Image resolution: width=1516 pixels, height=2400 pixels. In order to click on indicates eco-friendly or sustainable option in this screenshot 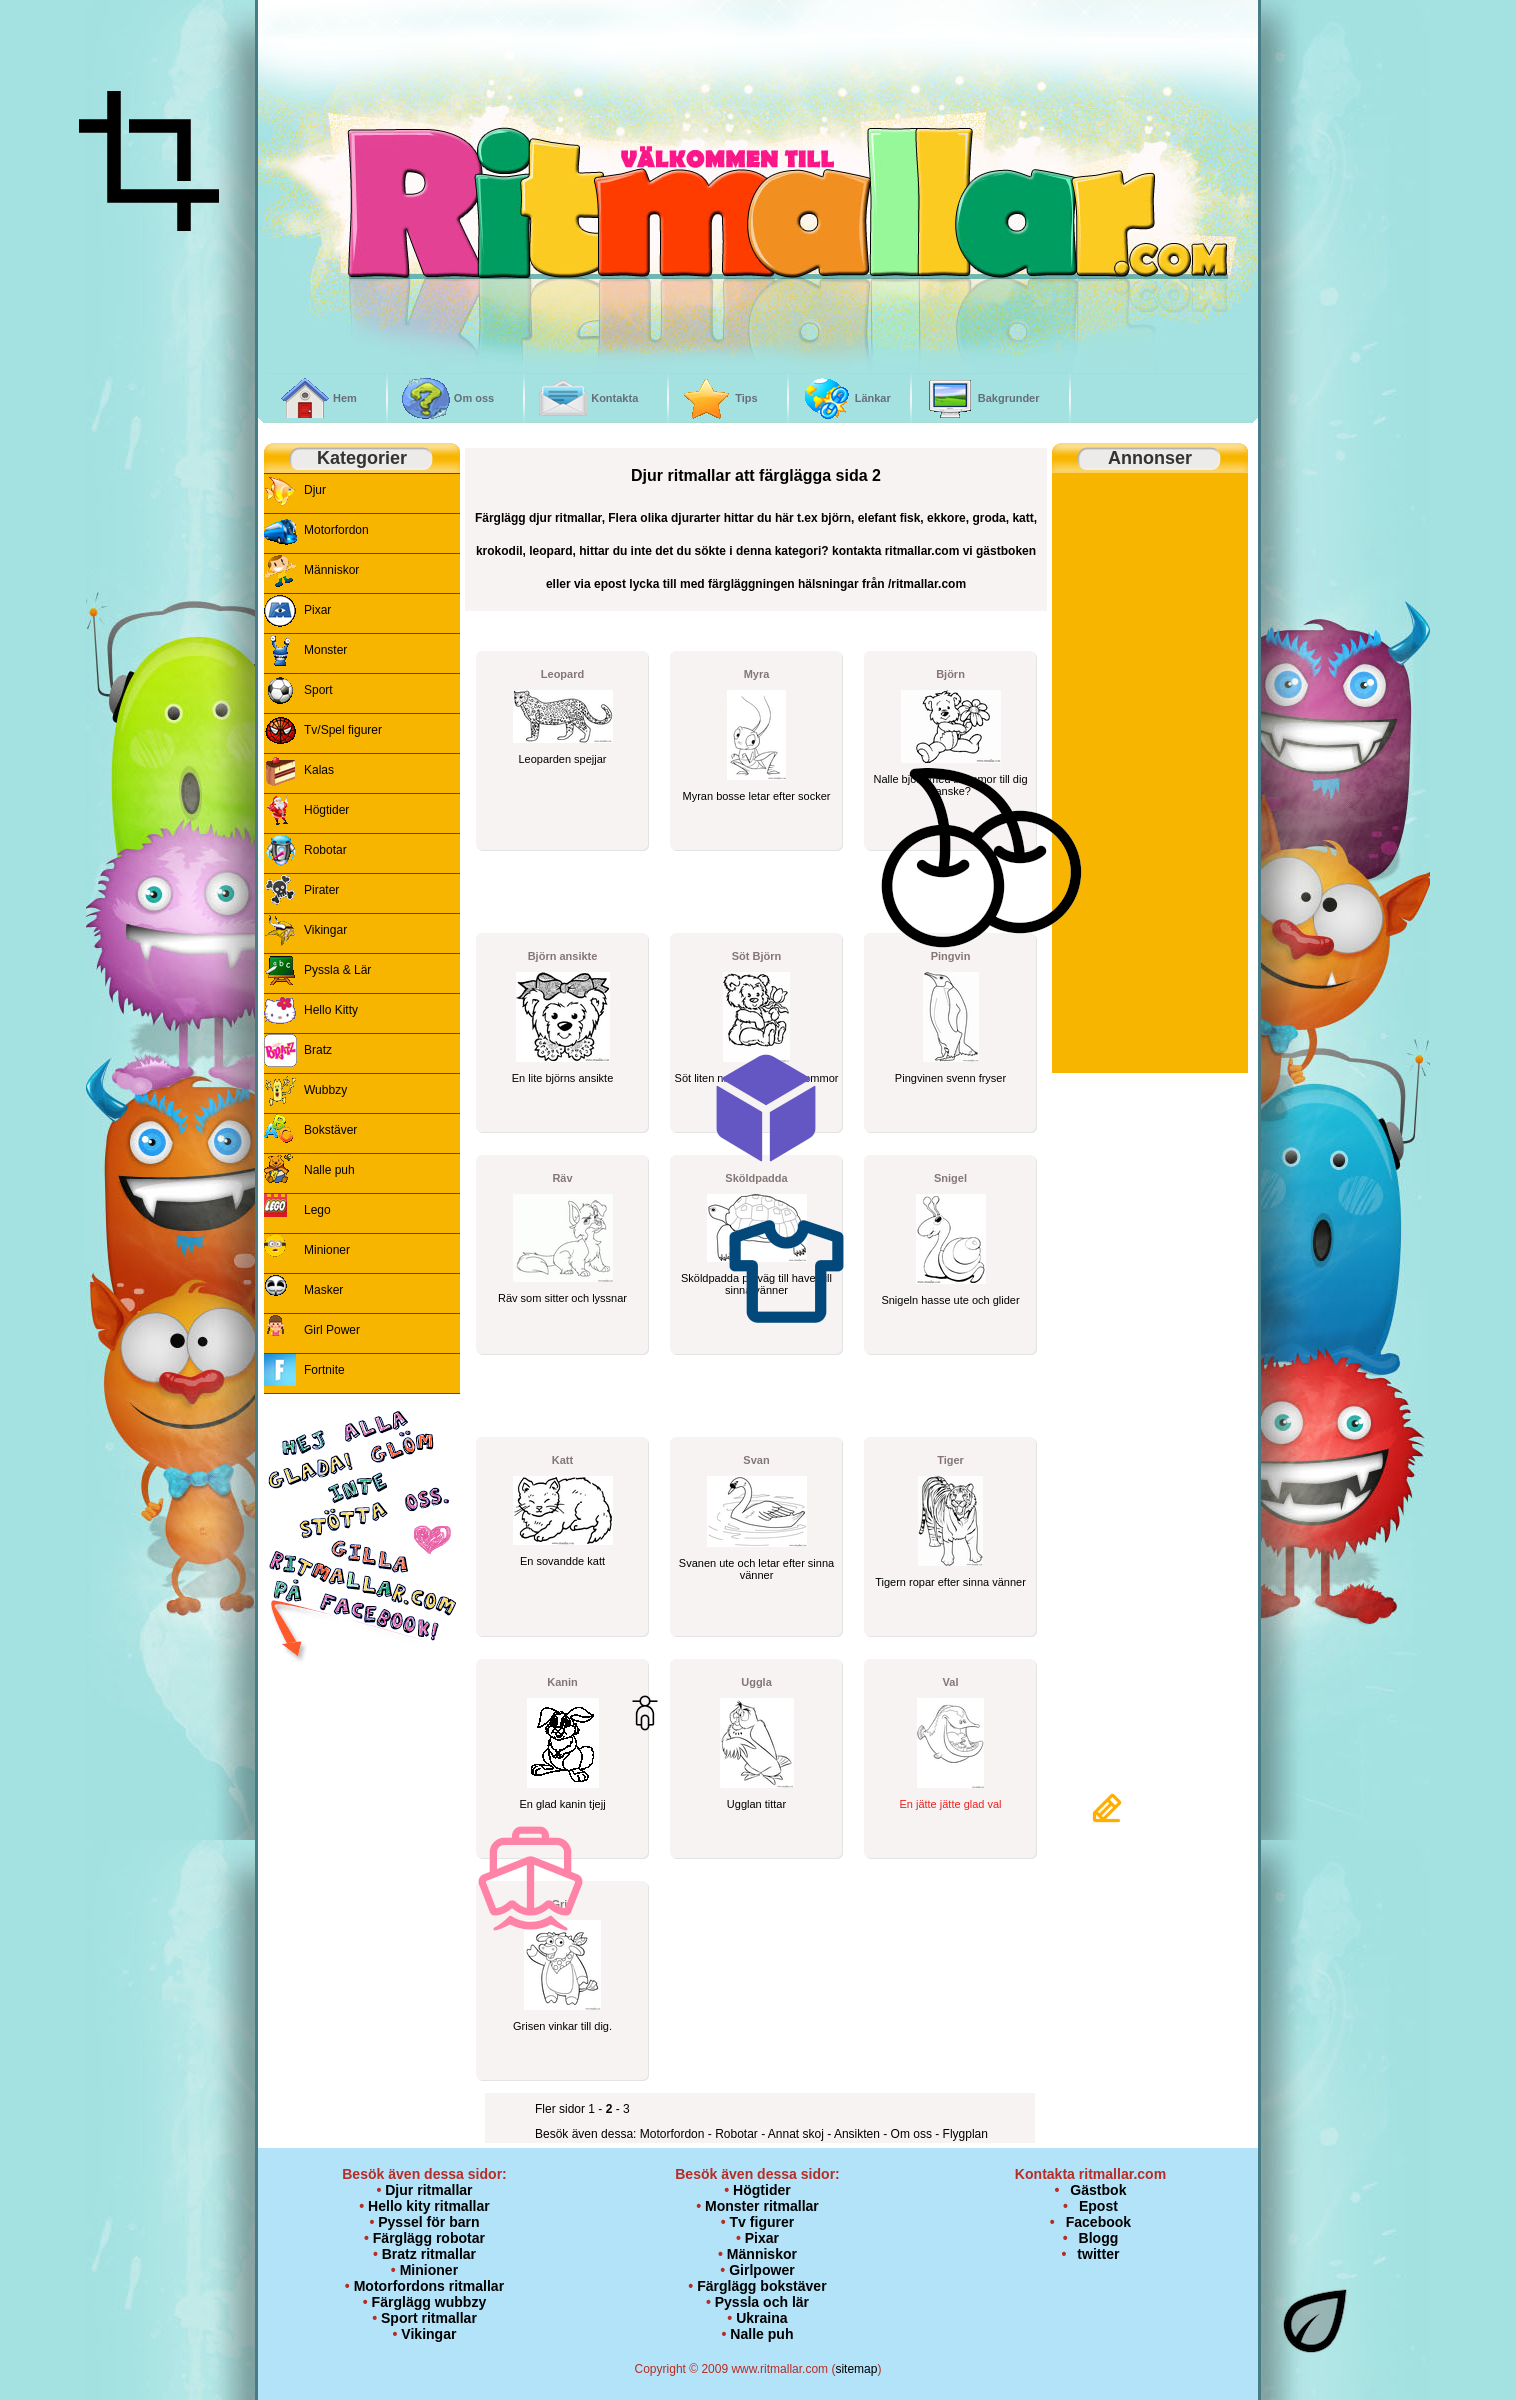, I will do `click(1315, 2321)`.